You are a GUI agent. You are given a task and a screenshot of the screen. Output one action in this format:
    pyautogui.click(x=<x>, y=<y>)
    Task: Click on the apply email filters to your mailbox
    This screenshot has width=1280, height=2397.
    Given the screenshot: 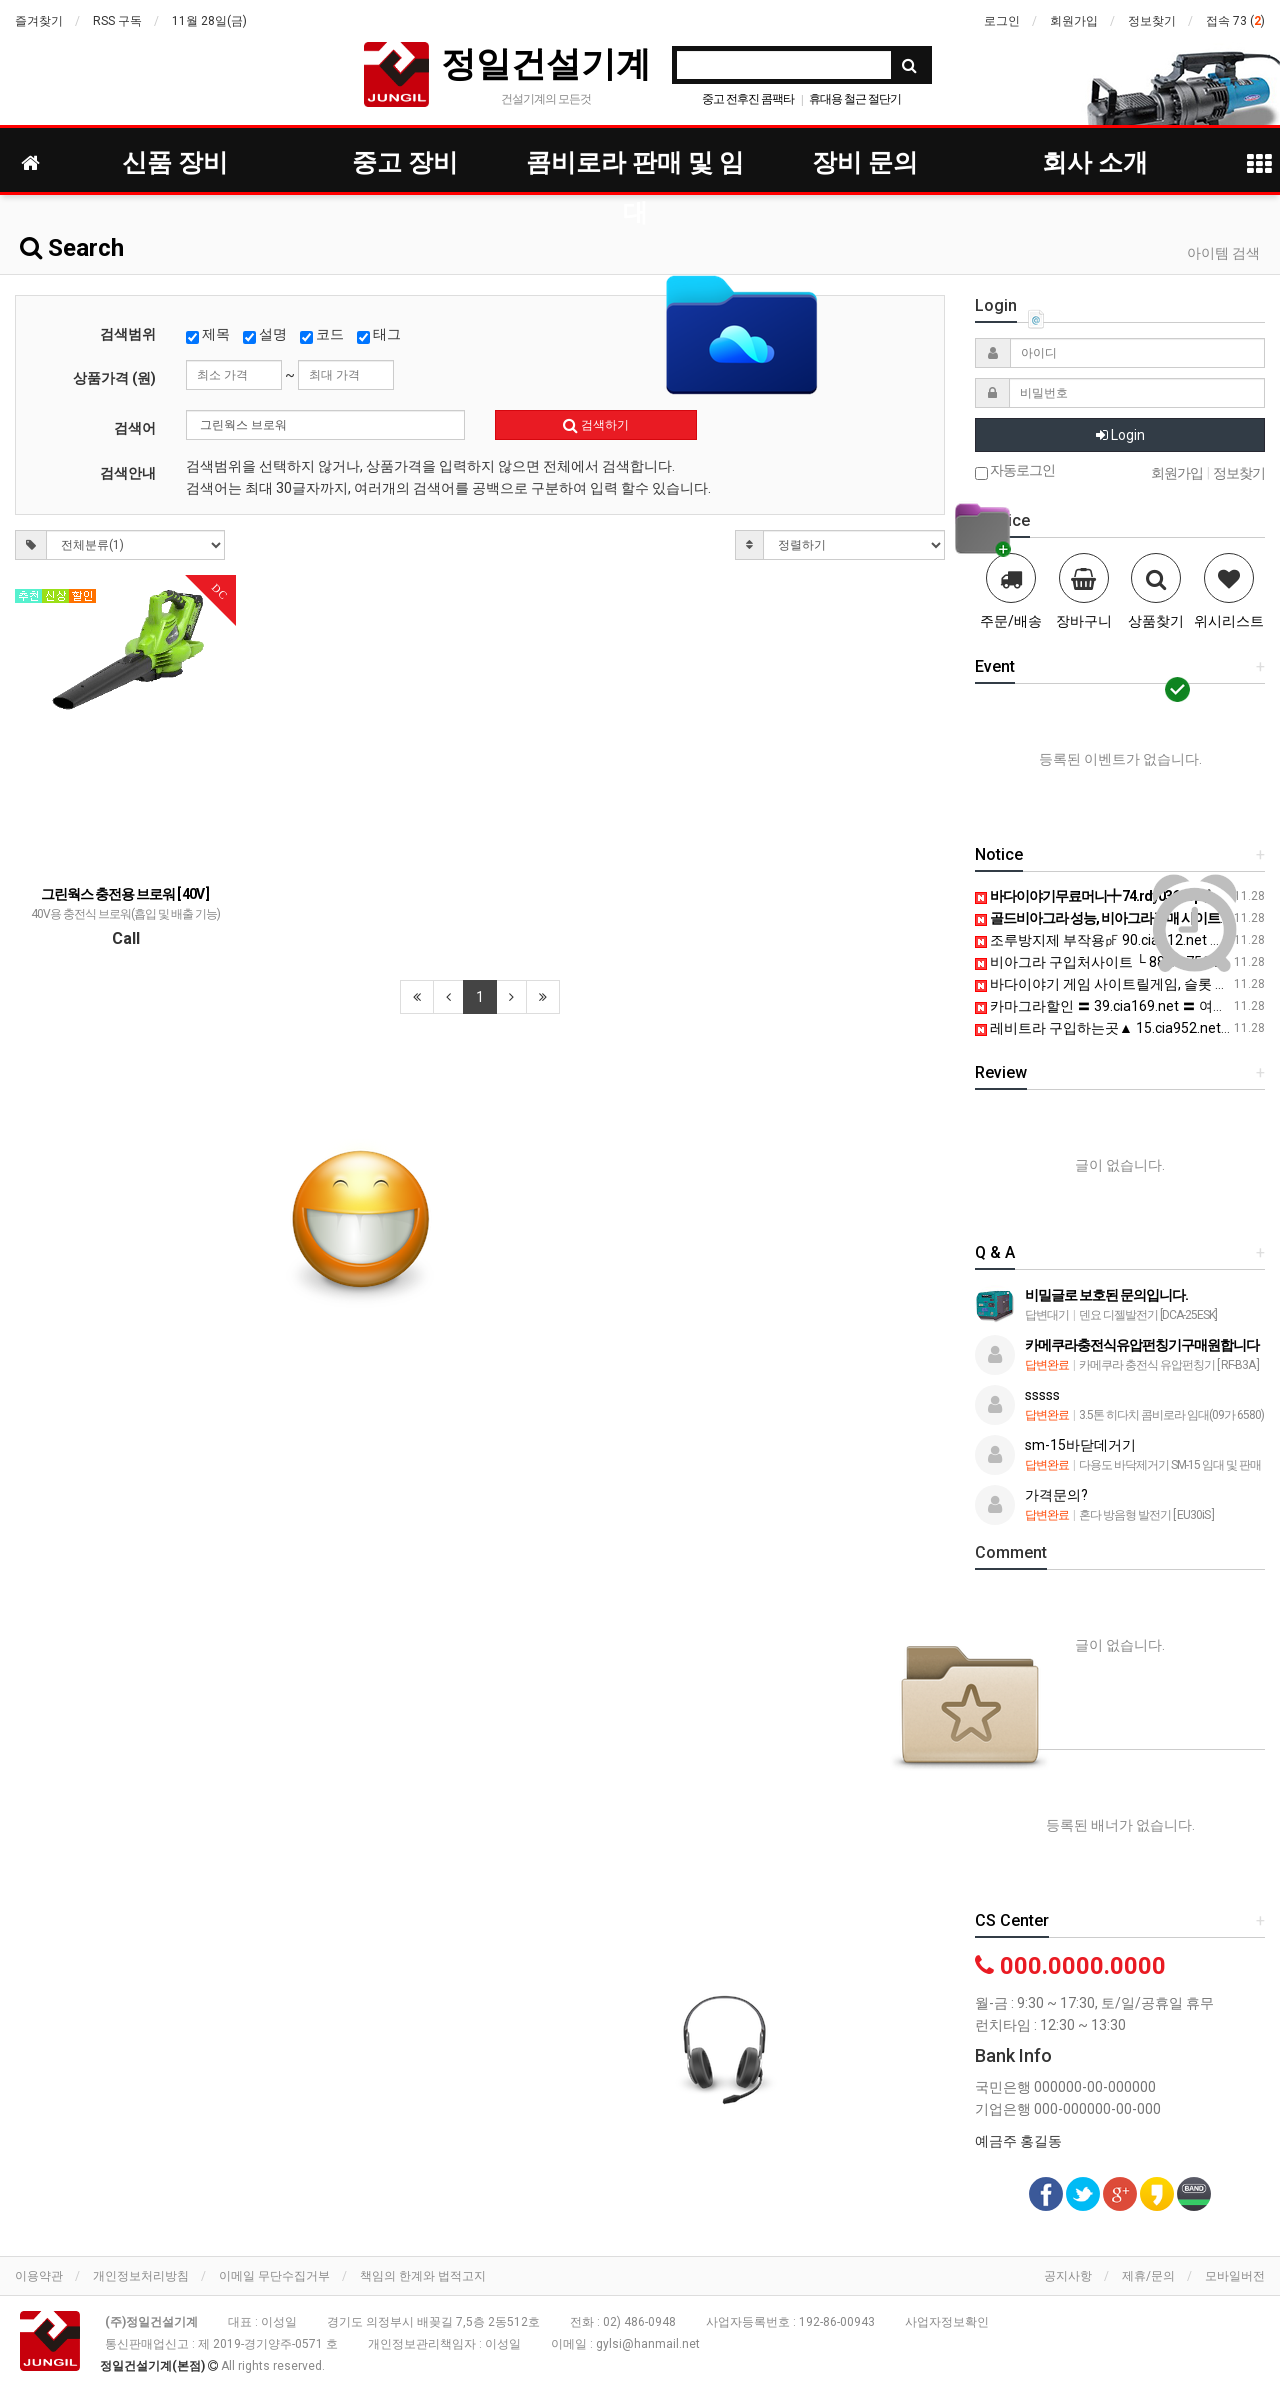 What is the action you would take?
    pyautogui.click(x=1177, y=689)
    